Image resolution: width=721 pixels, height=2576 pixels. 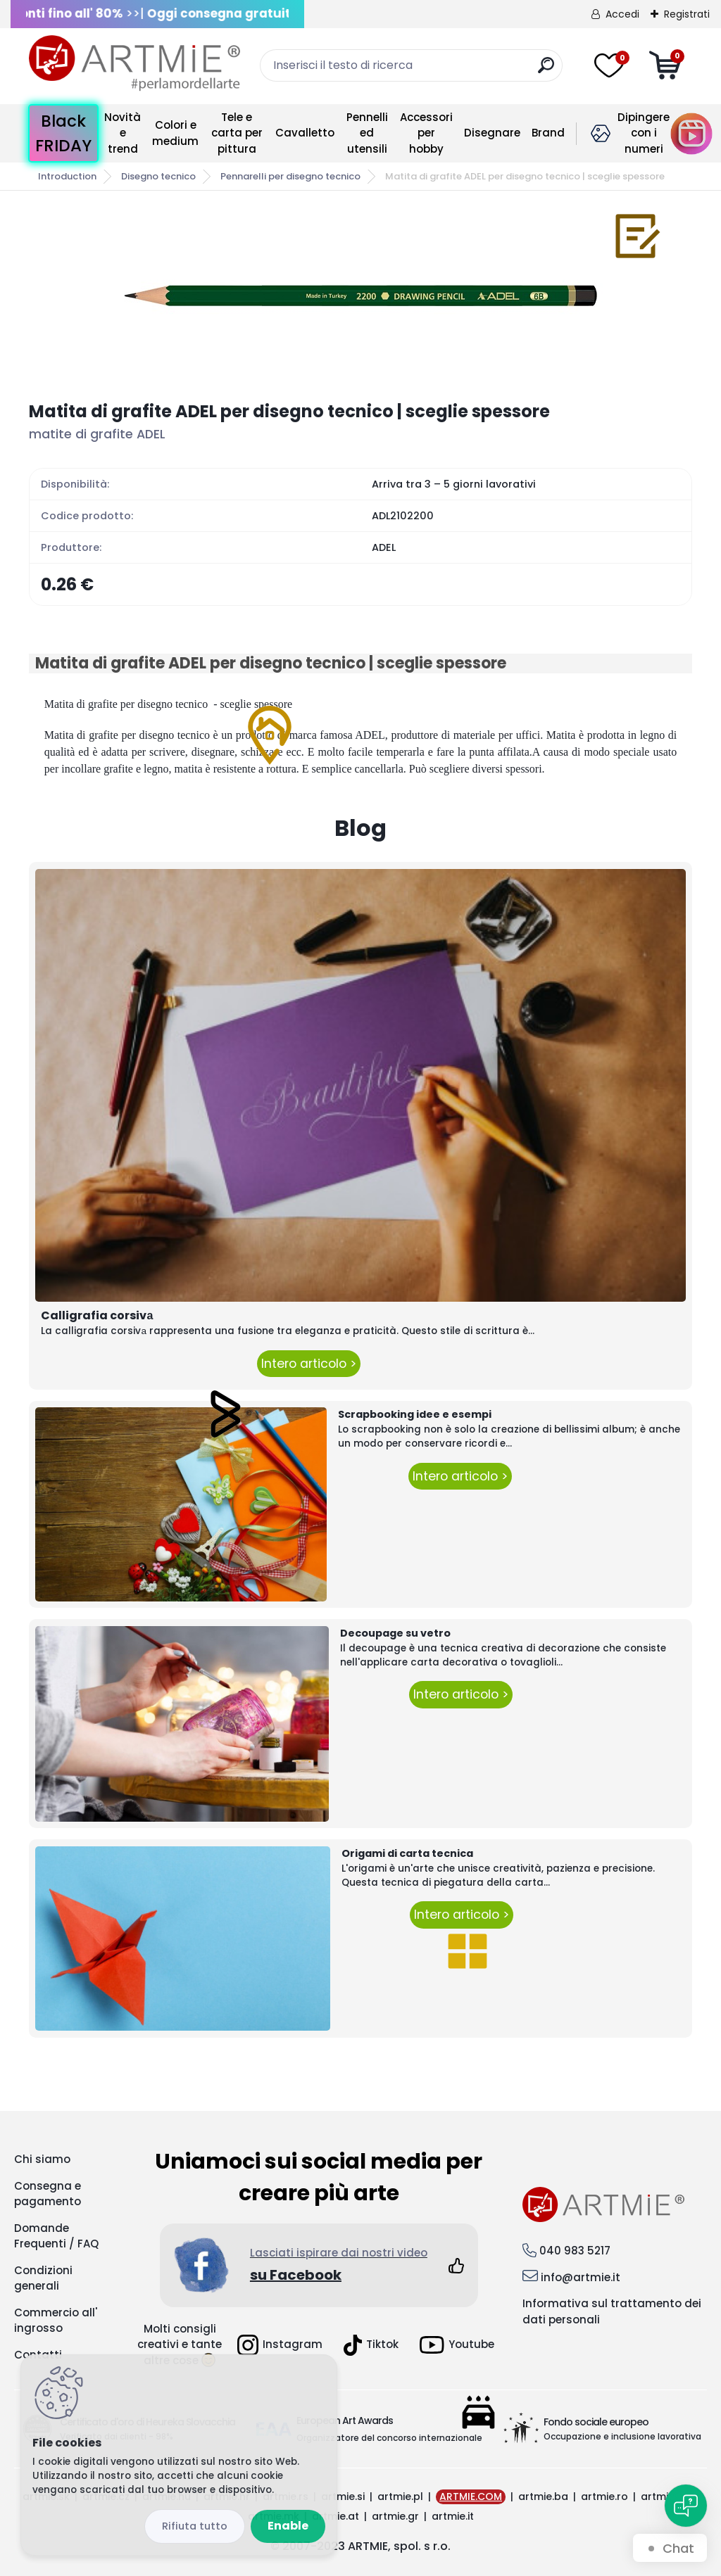 I want to click on find nearby car wash locations, so click(x=478, y=2411).